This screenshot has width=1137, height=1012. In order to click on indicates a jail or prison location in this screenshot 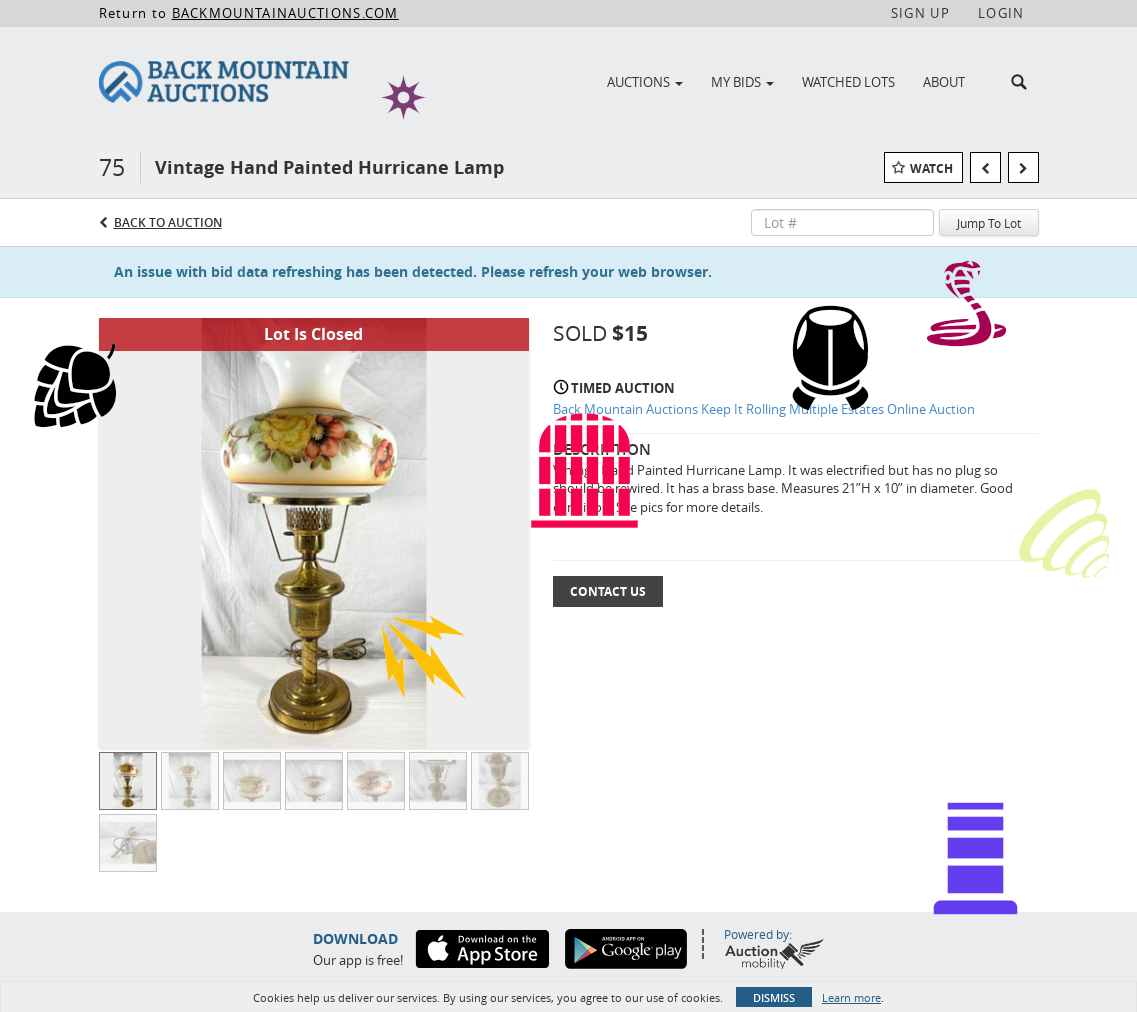, I will do `click(584, 470)`.